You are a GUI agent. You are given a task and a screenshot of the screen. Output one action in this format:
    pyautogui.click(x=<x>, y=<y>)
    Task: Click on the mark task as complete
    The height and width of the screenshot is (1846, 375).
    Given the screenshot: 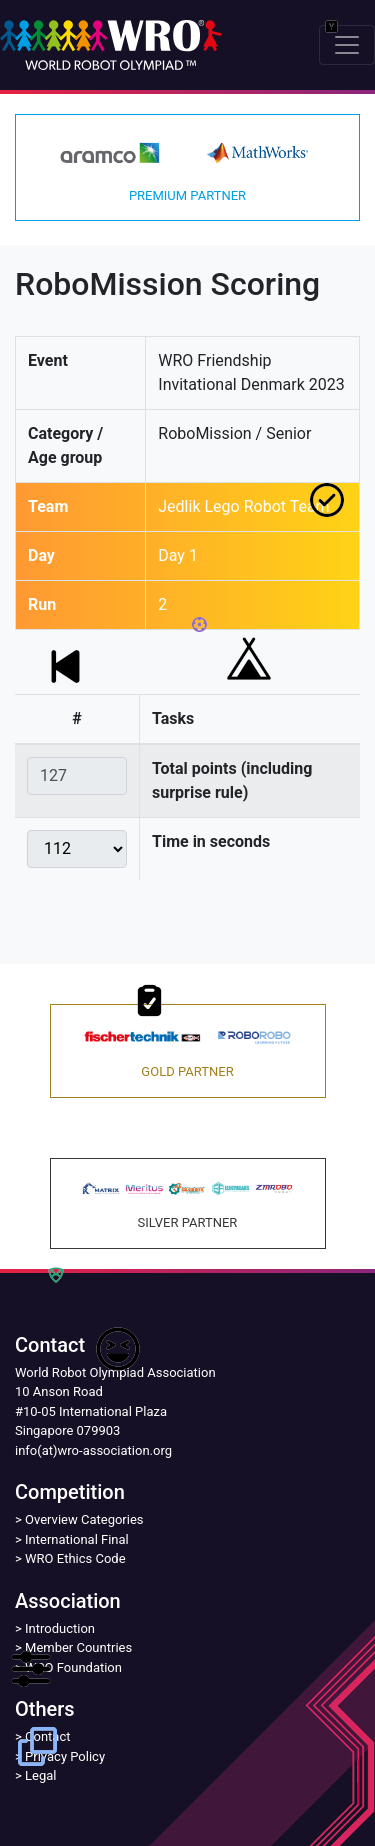 What is the action you would take?
    pyautogui.click(x=149, y=1000)
    